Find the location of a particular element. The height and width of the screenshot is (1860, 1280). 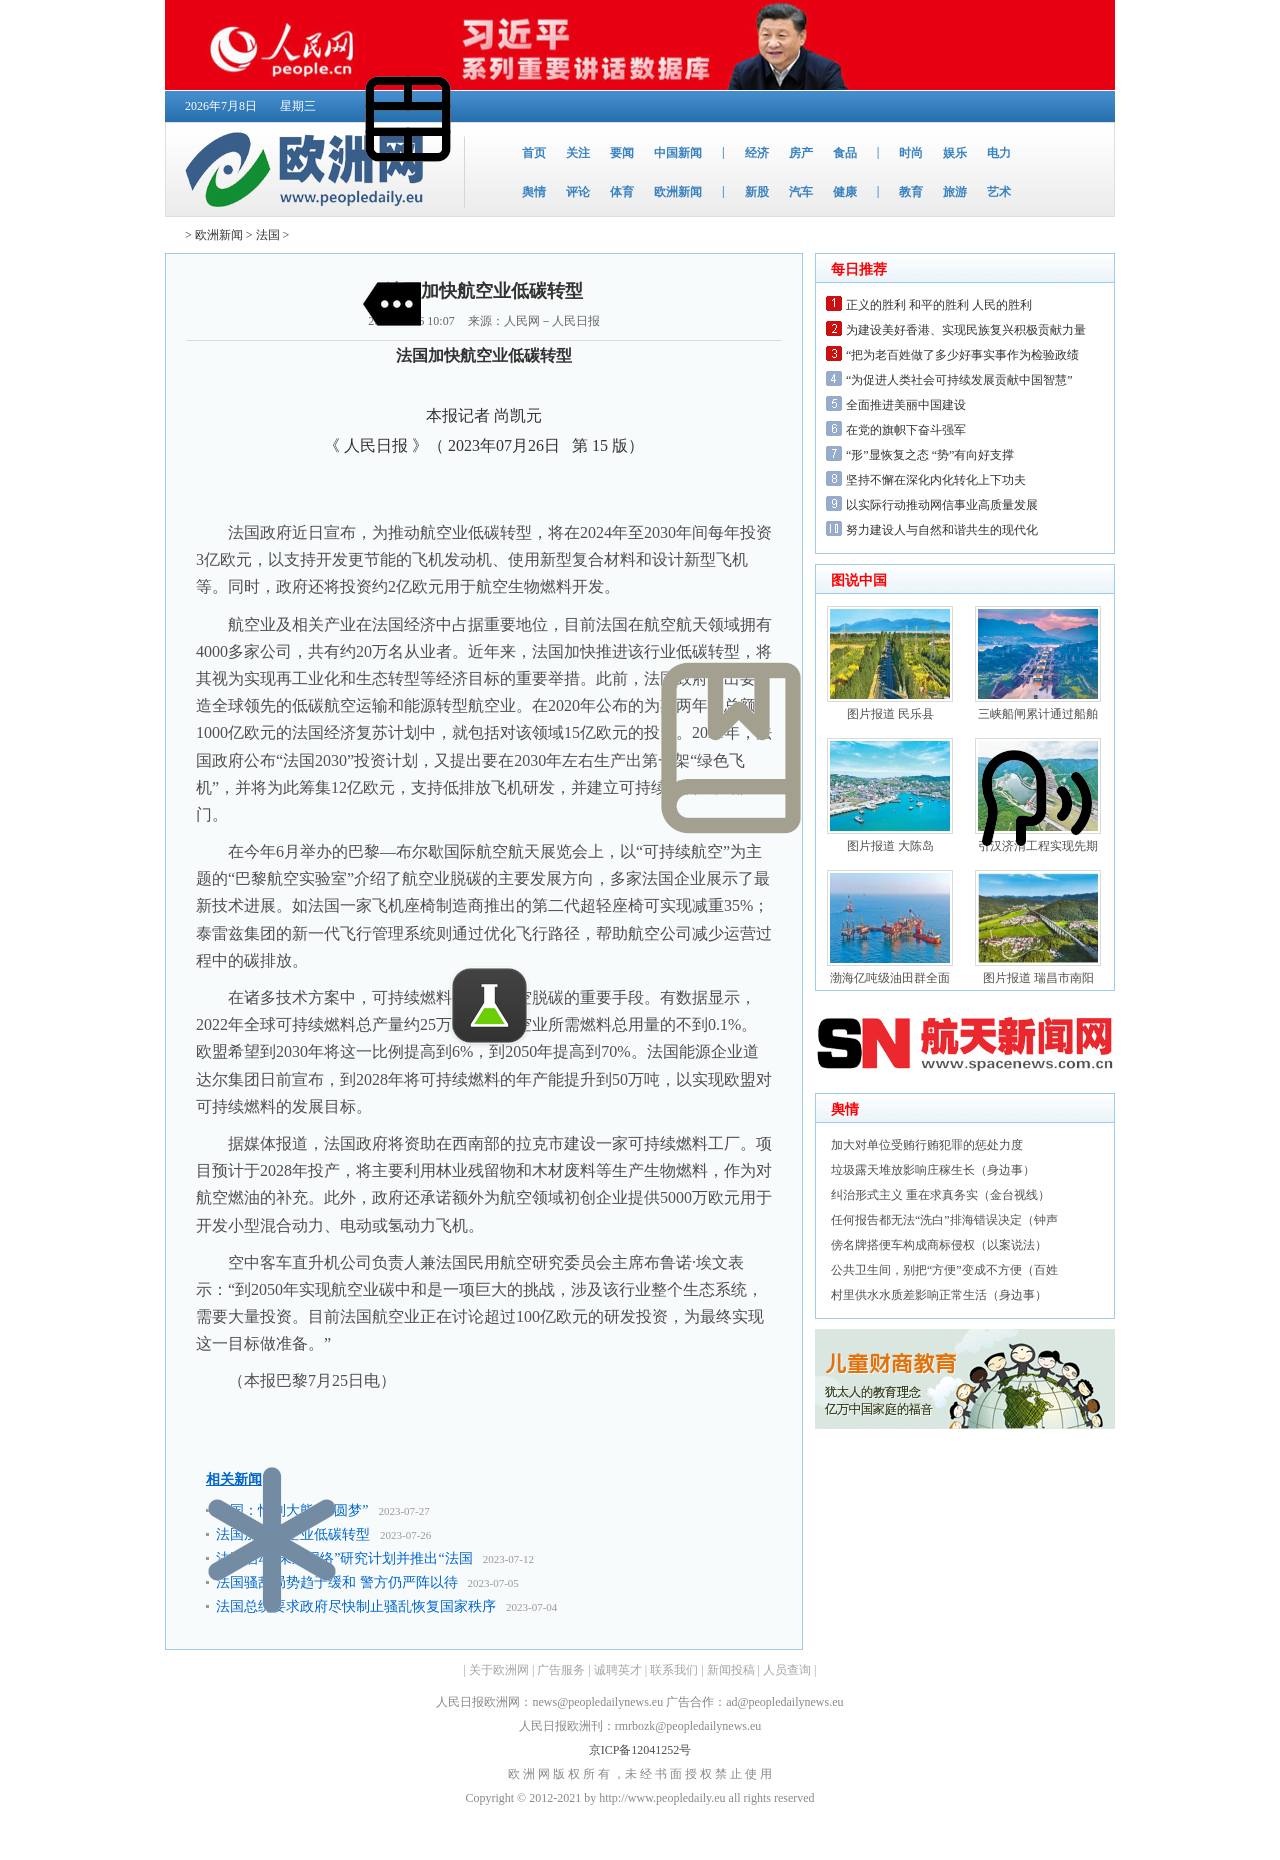

view more options or actions is located at coordinates (392, 304).